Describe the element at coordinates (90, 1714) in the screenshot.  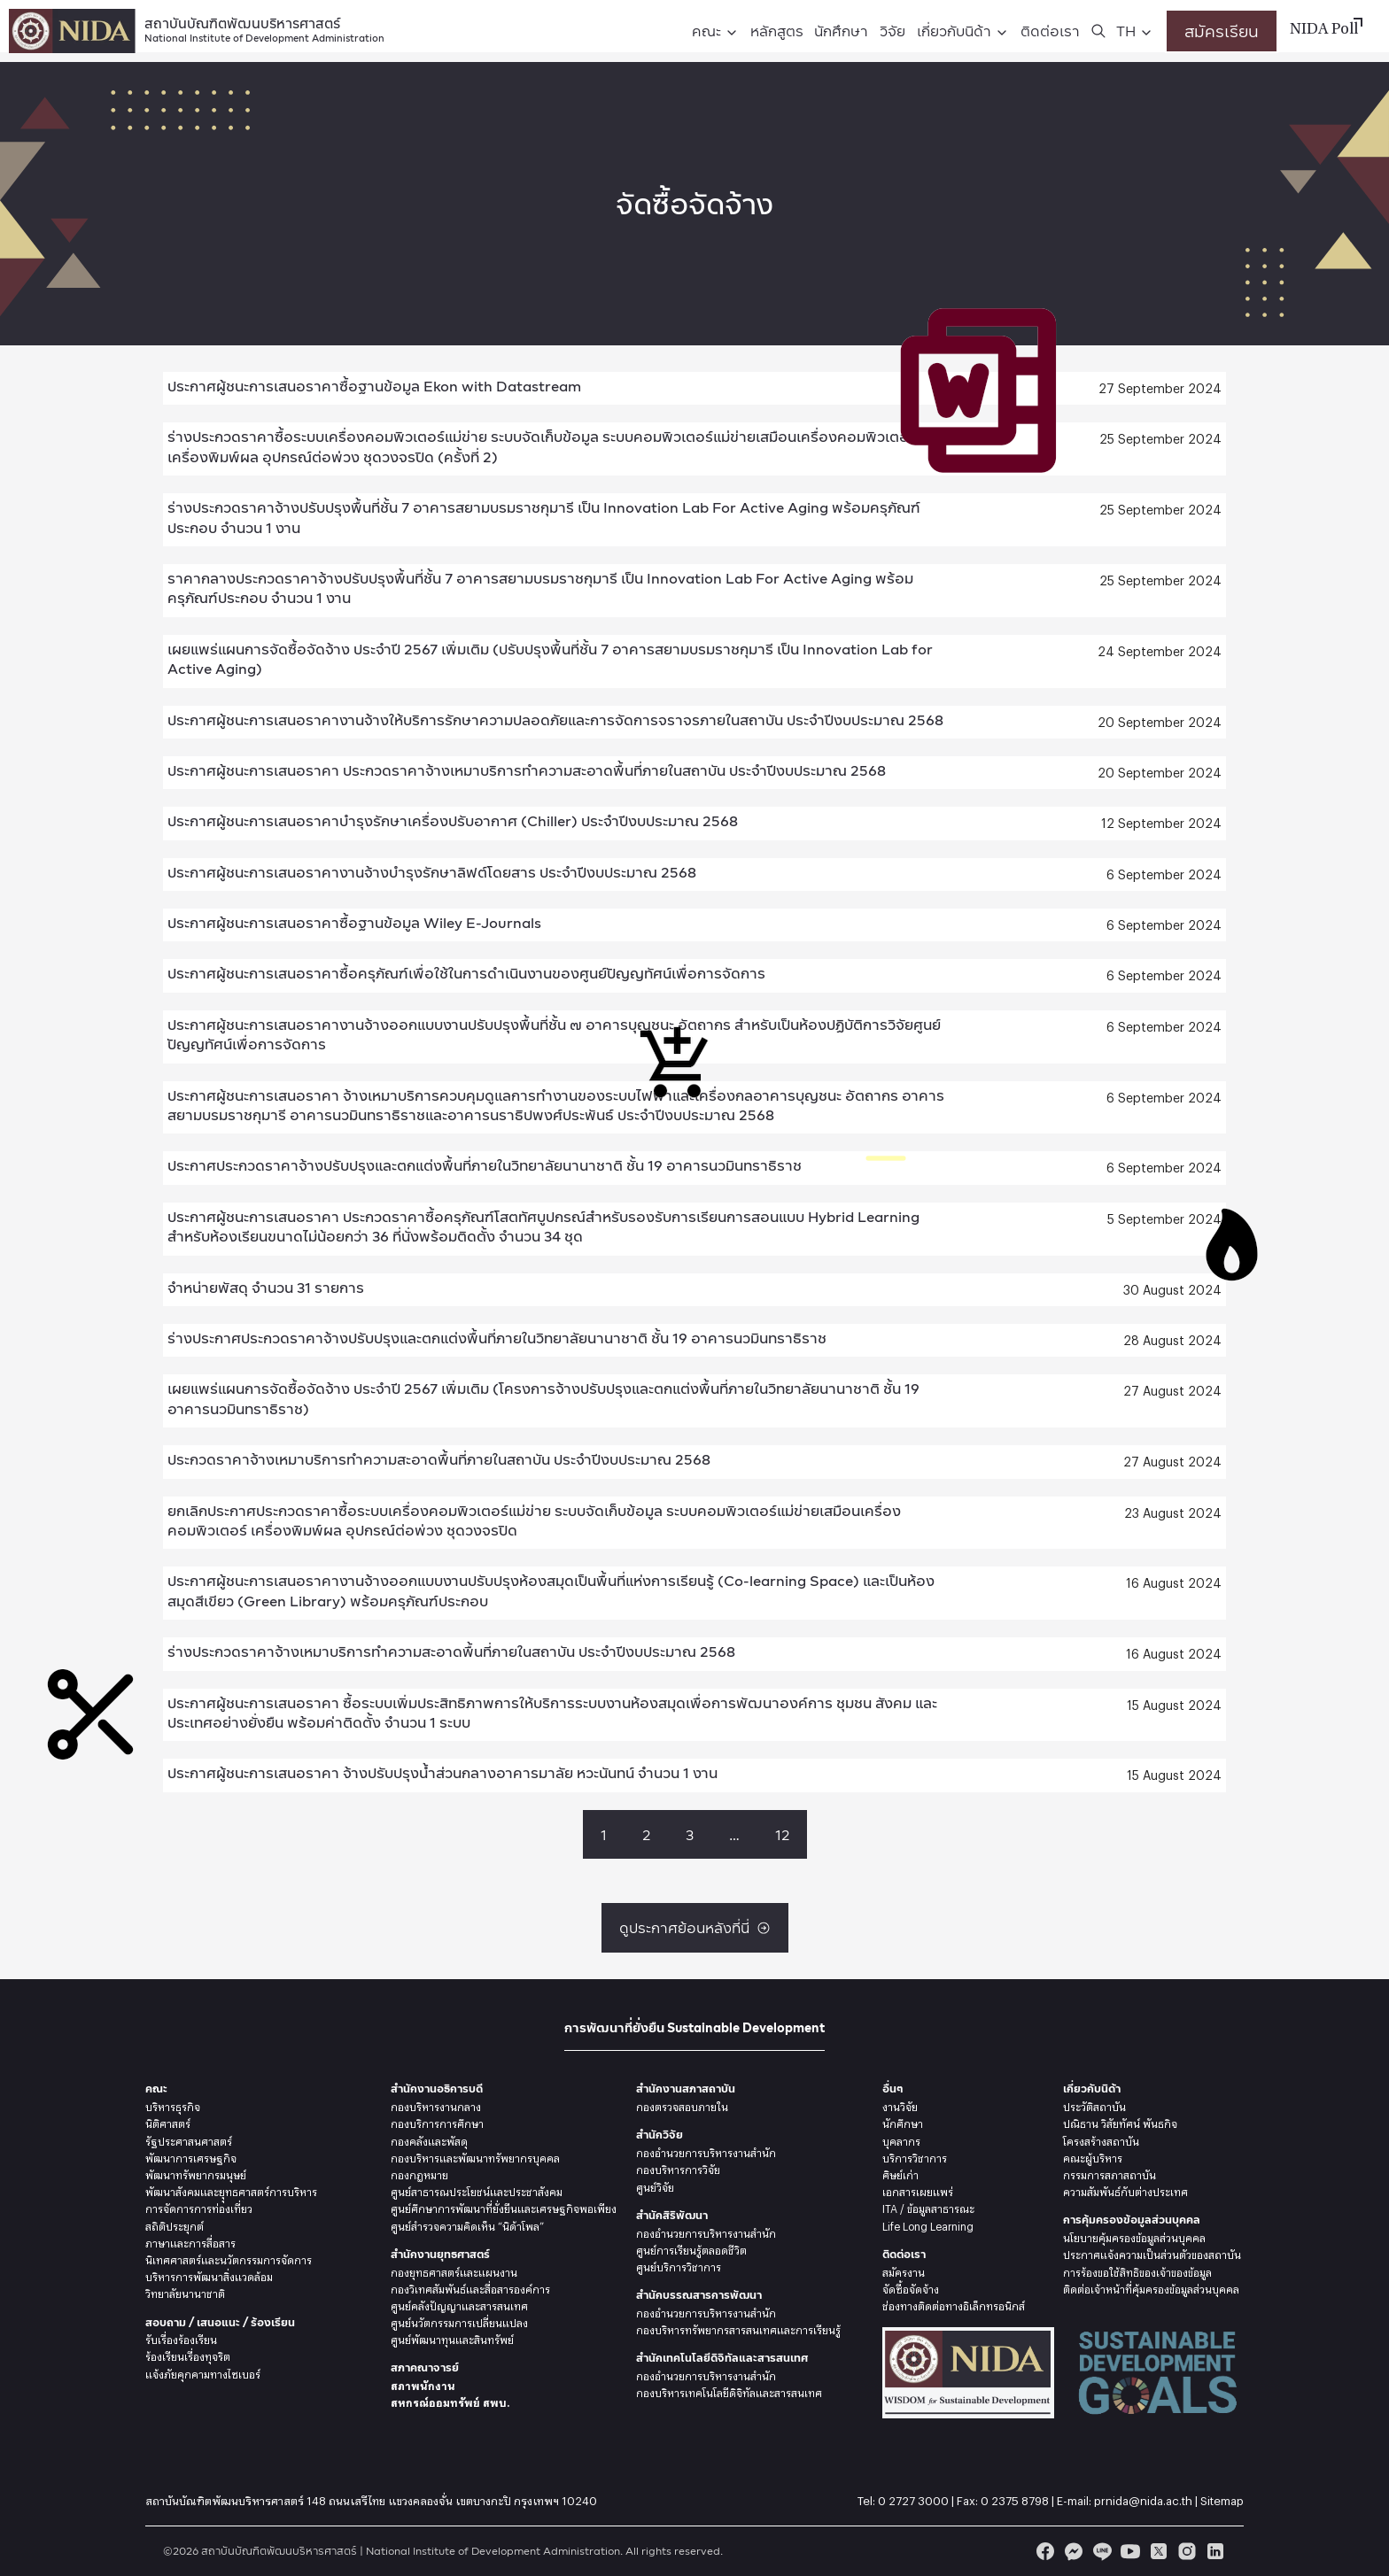
I see `cut selected content` at that location.